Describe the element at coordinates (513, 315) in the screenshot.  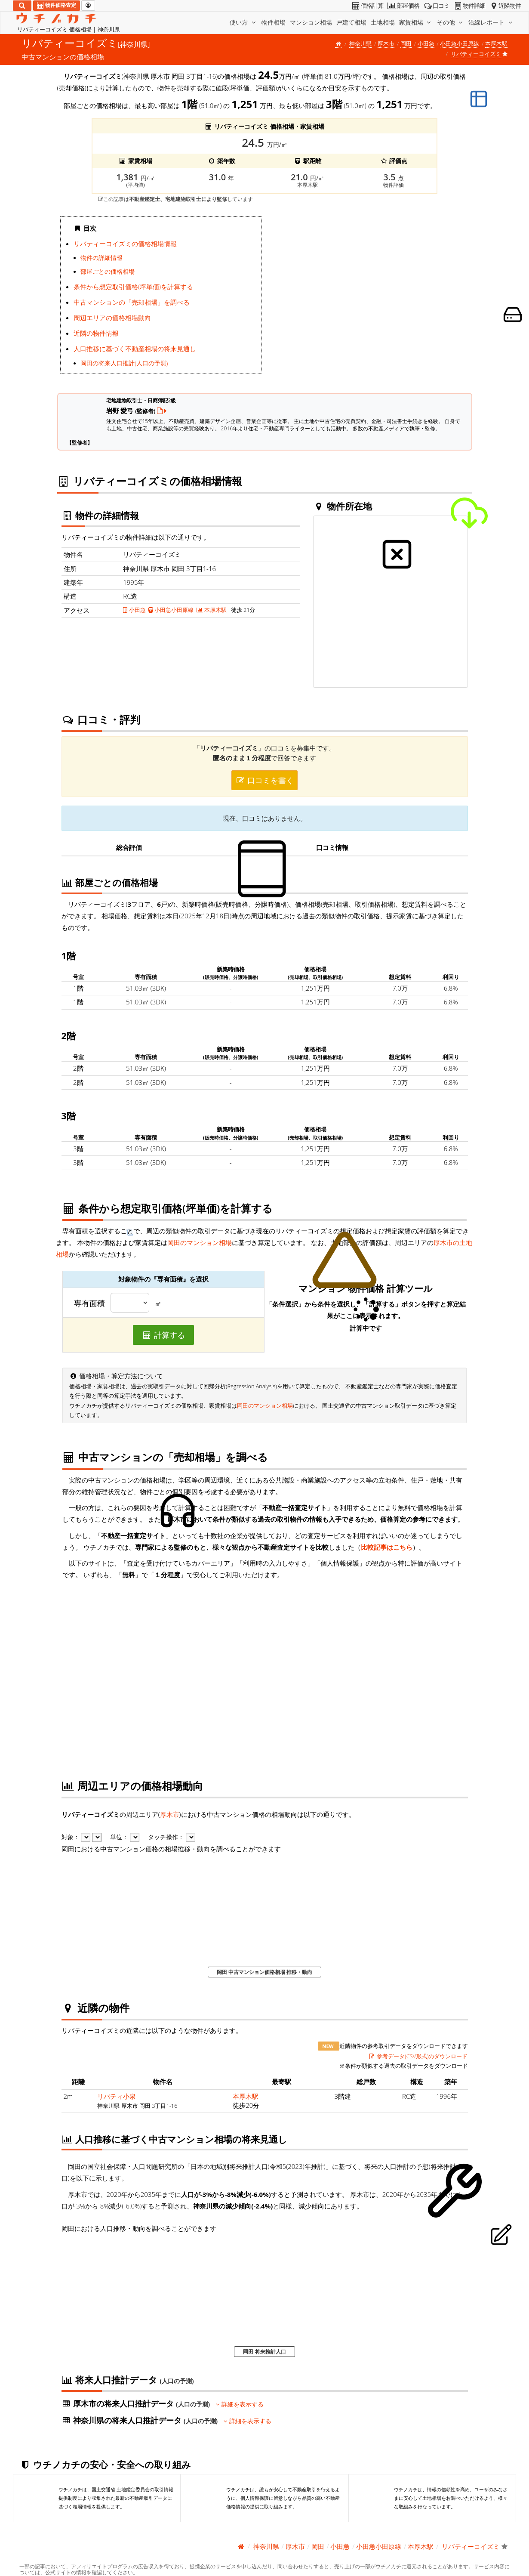
I see `access local storage or hard drive` at that location.